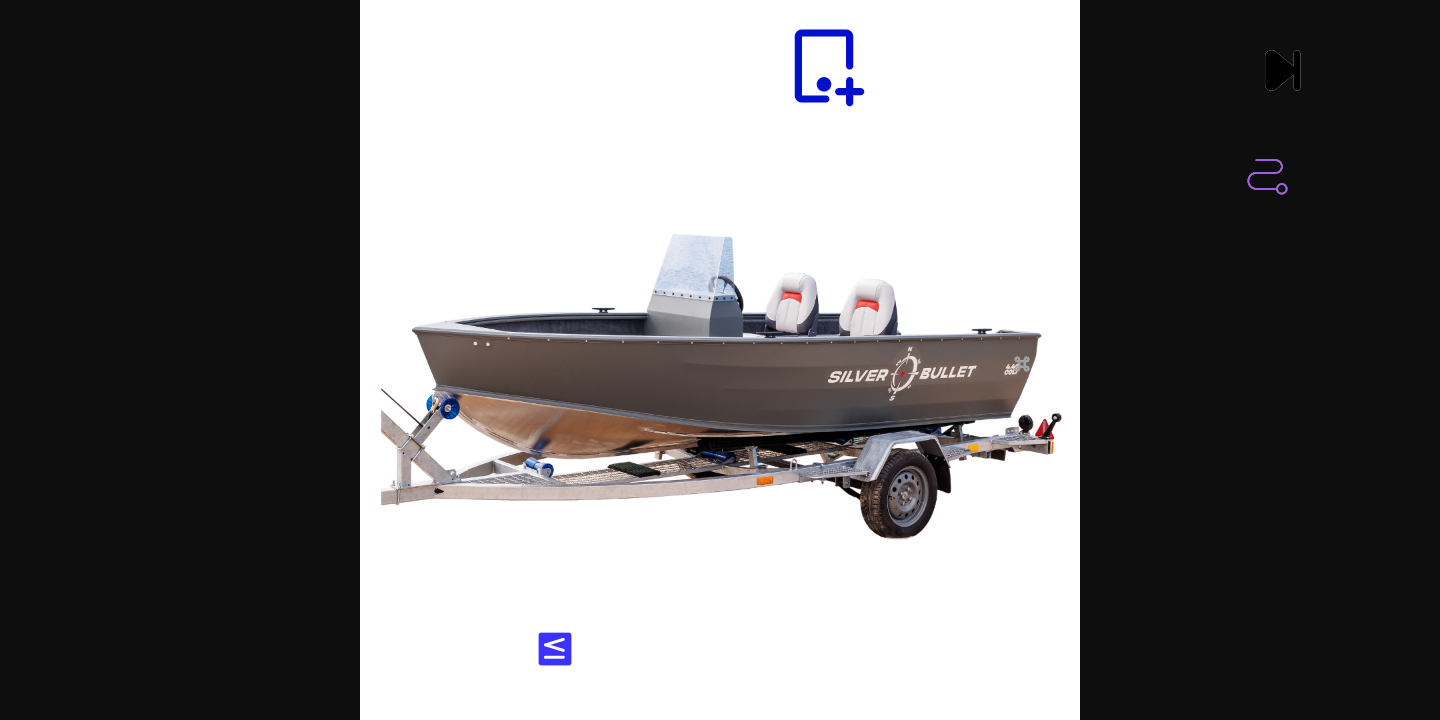 The height and width of the screenshot is (720, 1440). I want to click on less than or equal to comparison operator, so click(555, 649).